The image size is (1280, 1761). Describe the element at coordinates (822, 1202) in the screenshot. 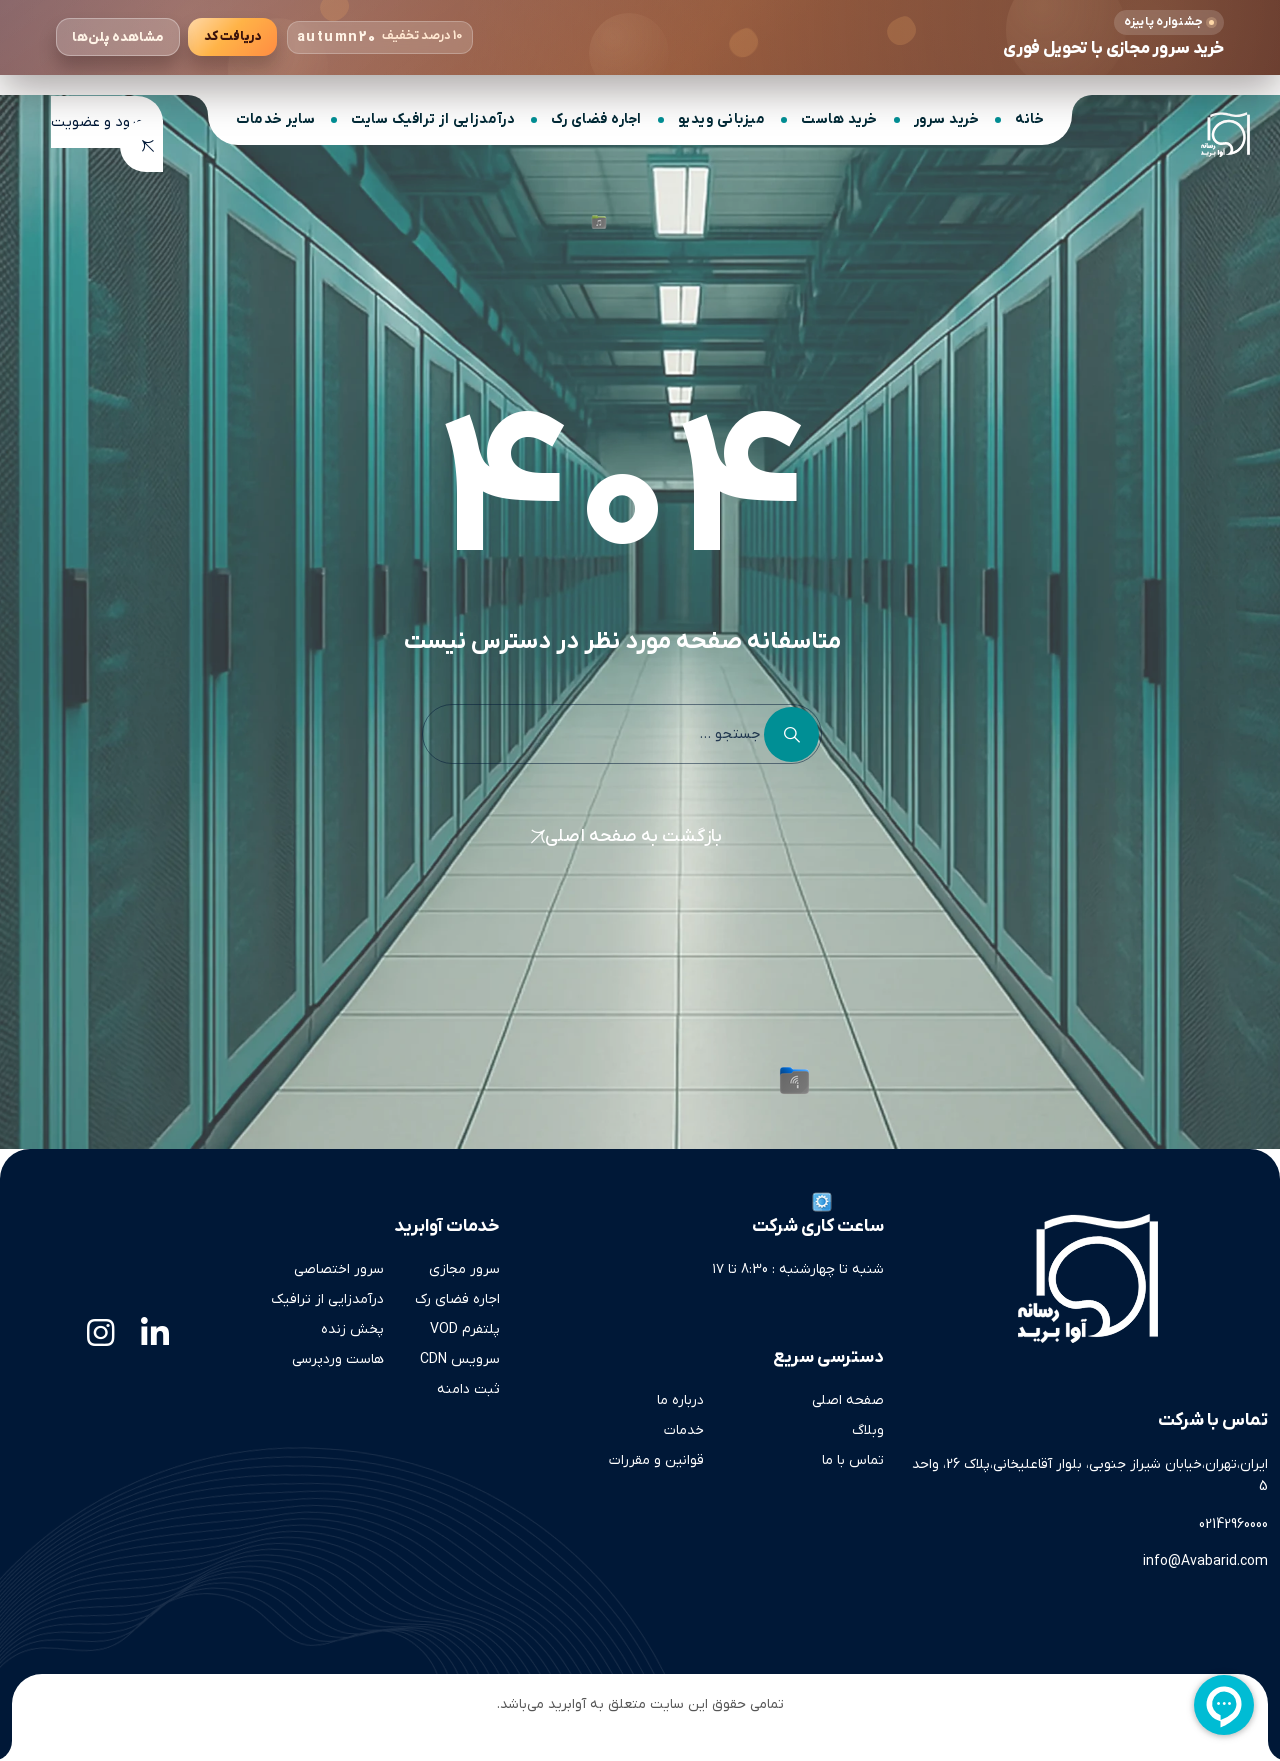

I see `access system application settings` at that location.